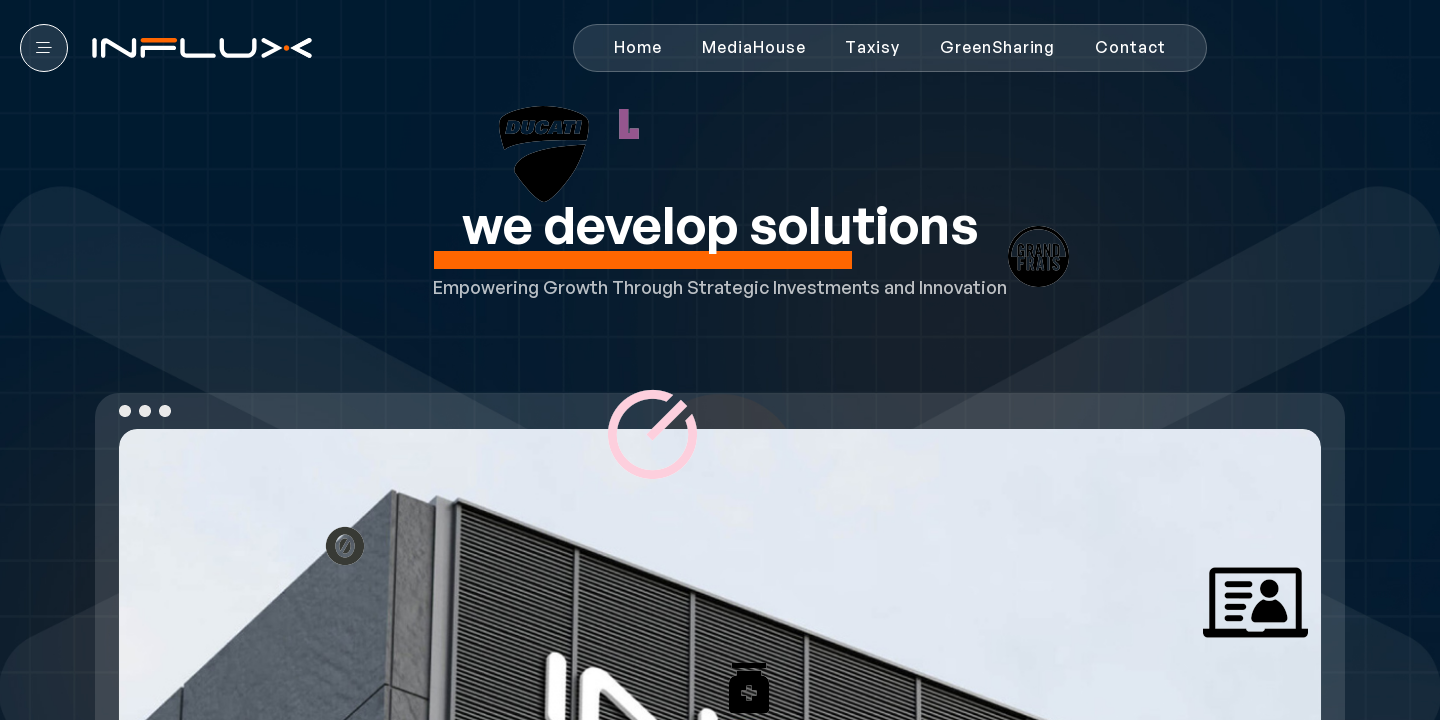  Describe the element at coordinates (544, 154) in the screenshot. I see `Ducati brand logo` at that location.